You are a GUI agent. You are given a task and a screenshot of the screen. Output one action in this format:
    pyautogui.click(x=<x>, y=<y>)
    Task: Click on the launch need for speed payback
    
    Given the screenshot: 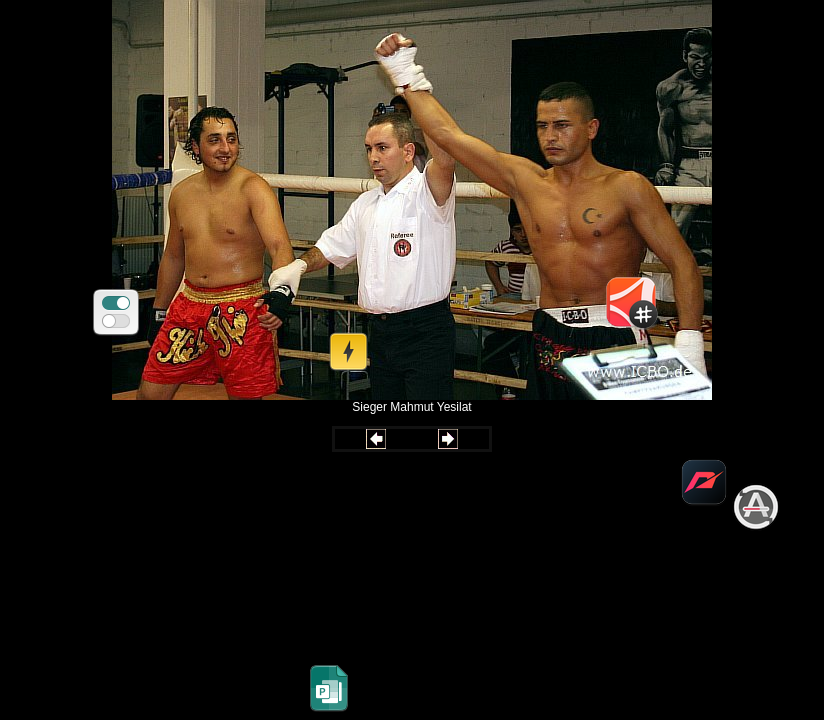 What is the action you would take?
    pyautogui.click(x=704, y=482)
    